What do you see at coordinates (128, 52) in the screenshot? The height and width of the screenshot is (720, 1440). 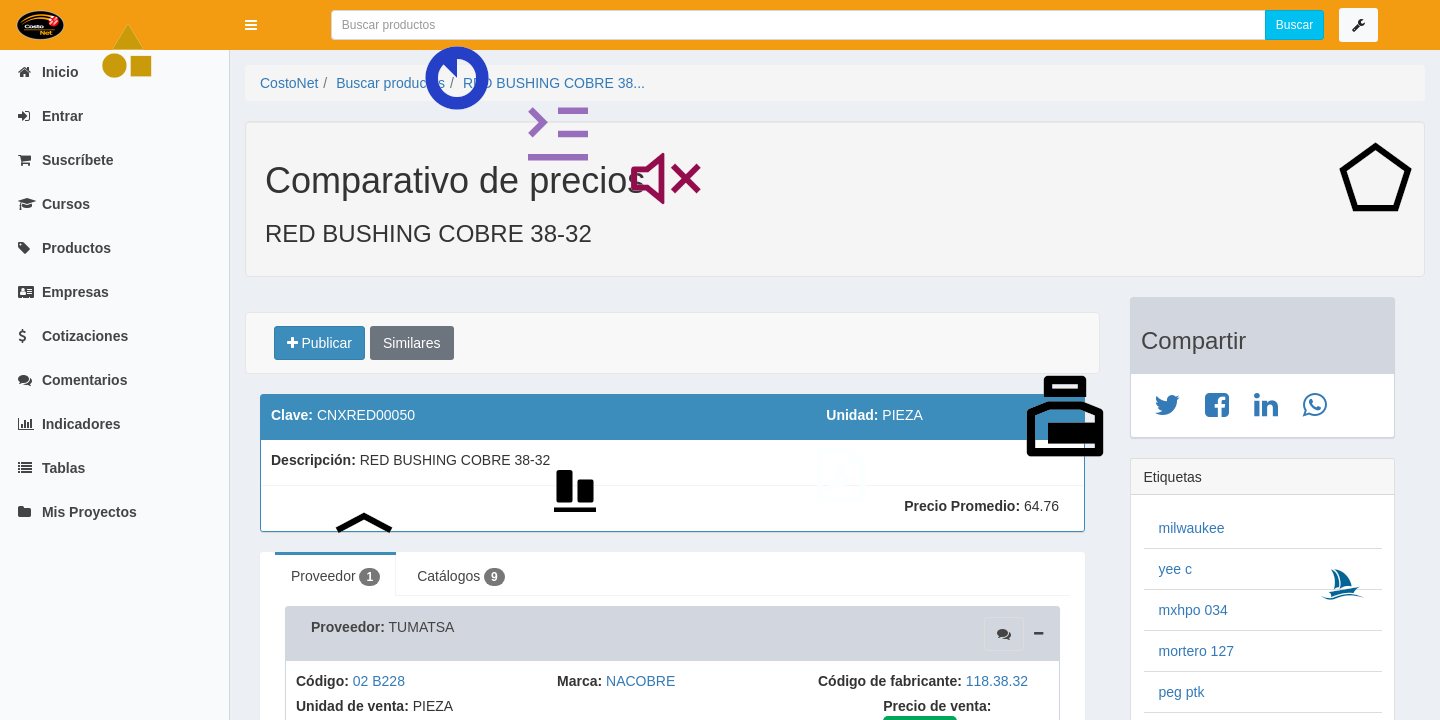 I see `access shape tools or drawing options` at bounding box center [128, 52].